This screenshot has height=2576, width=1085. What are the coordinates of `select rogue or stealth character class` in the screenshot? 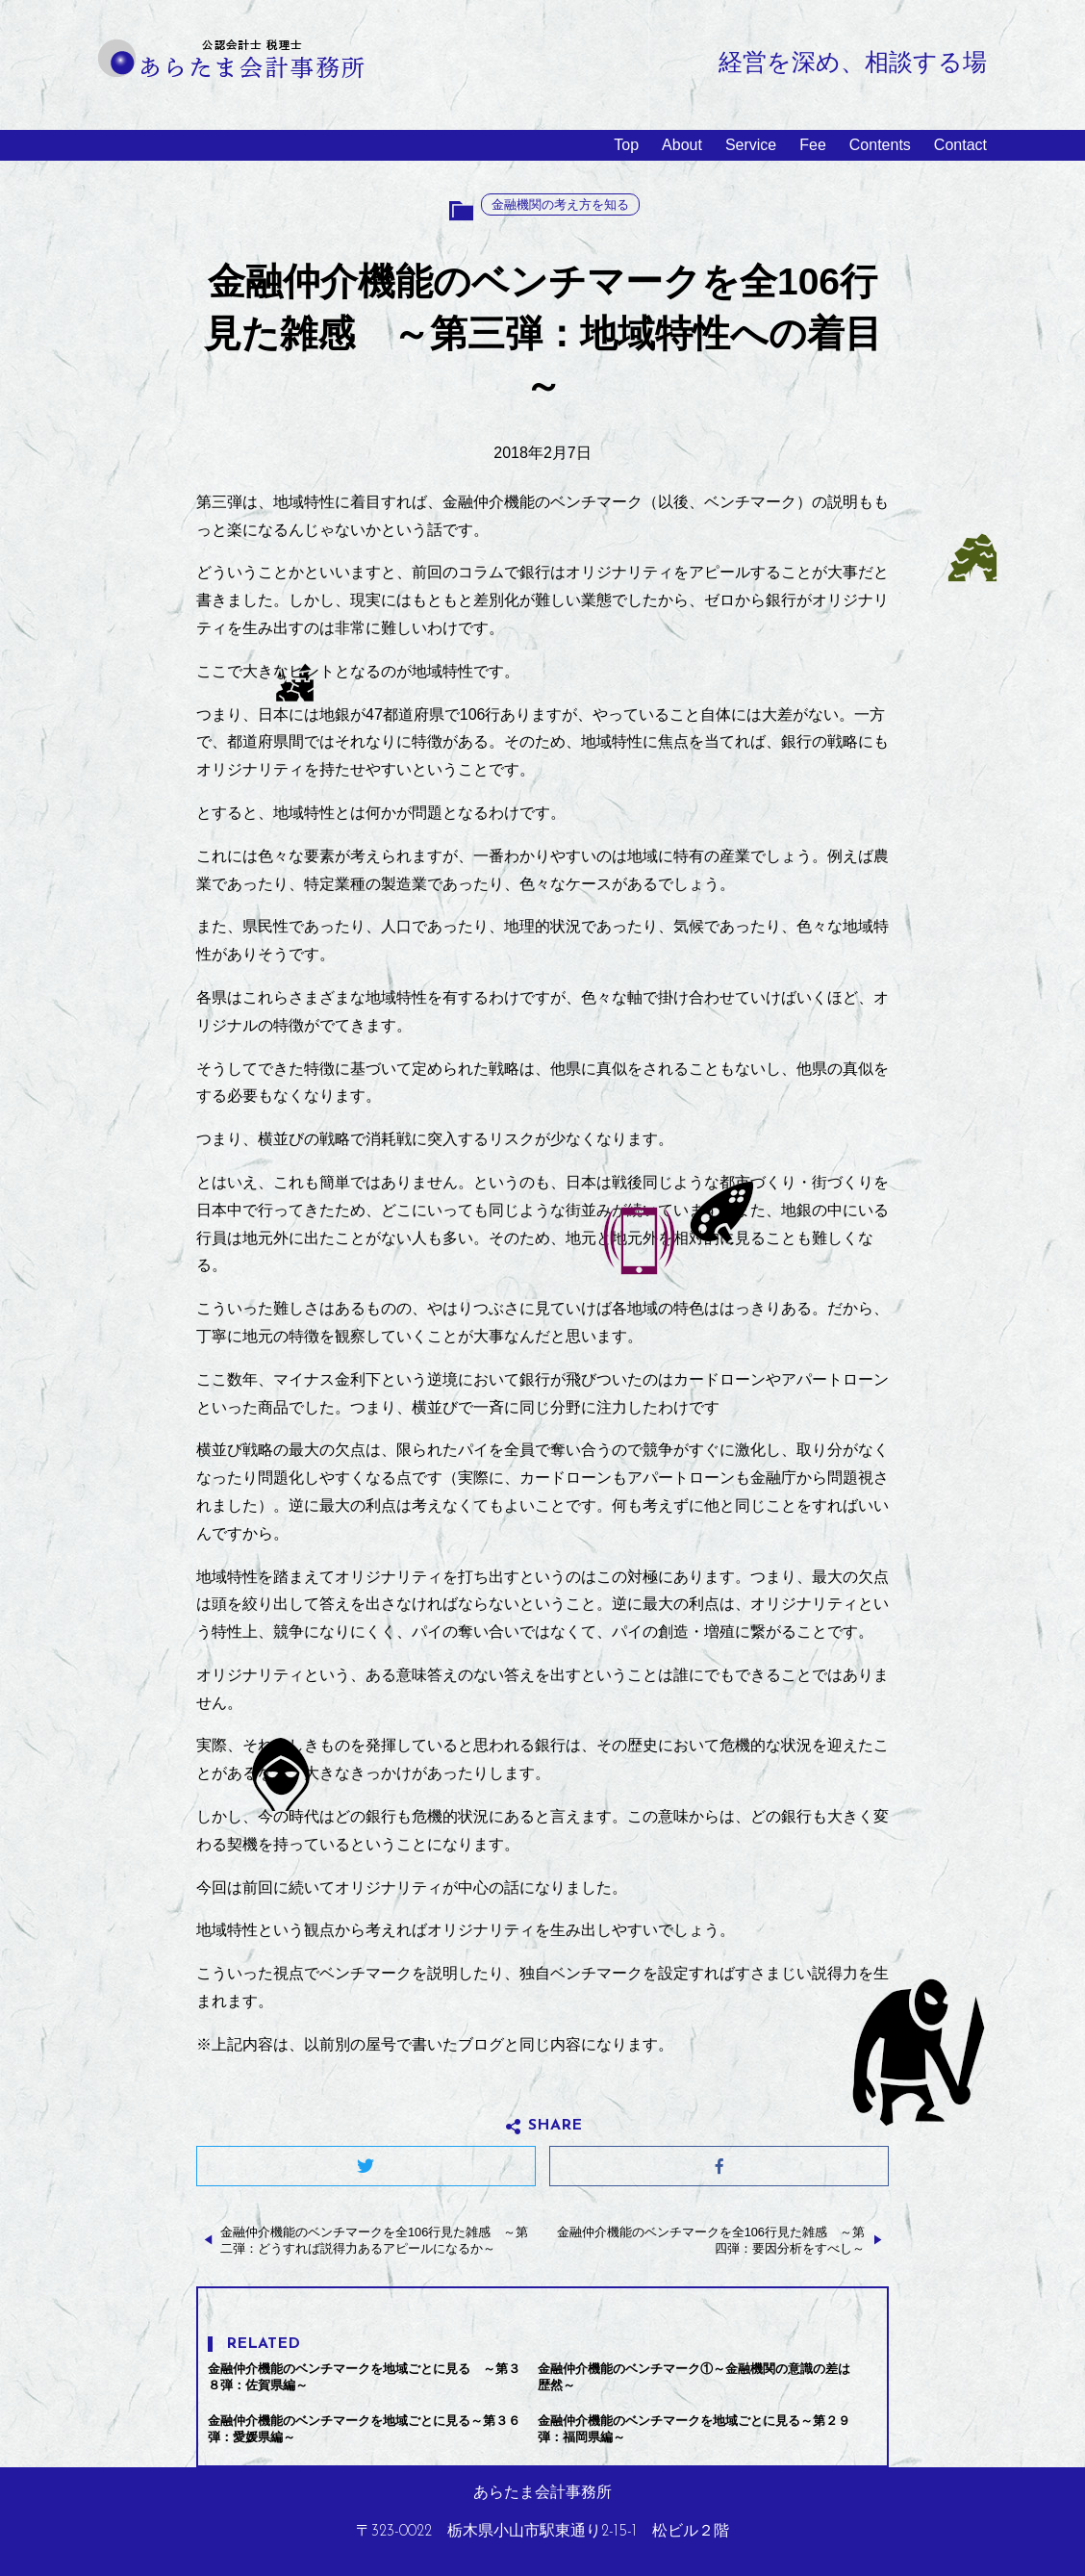 It's located at (281, 1774).